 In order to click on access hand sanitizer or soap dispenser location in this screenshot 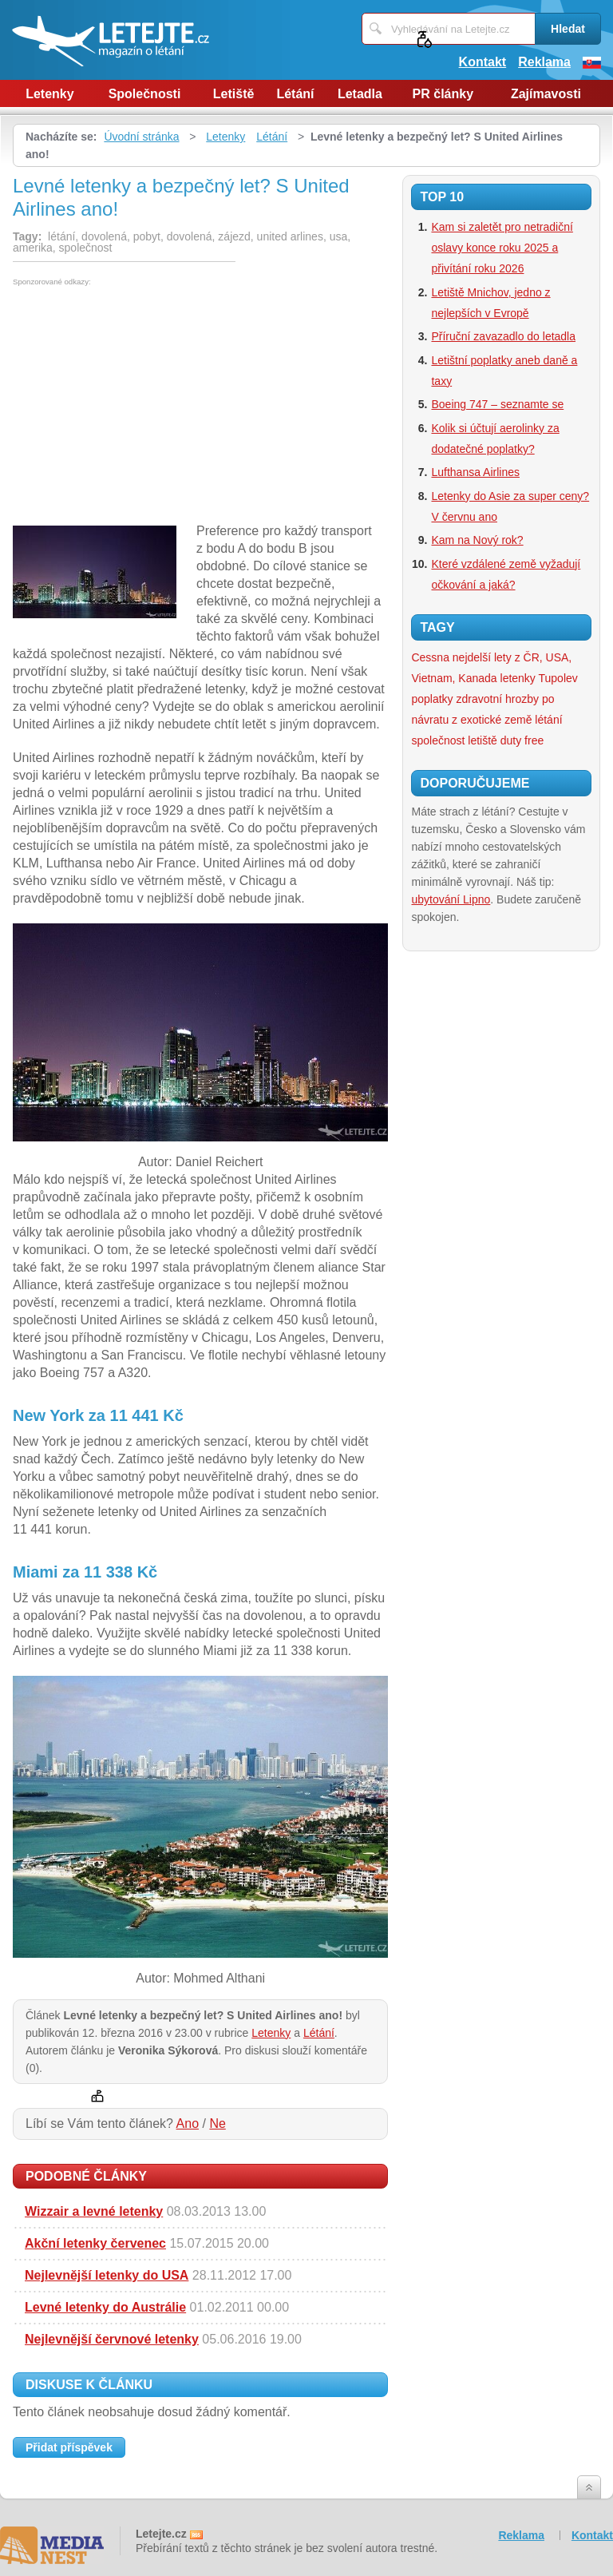, I will do `click(424, 39)`.